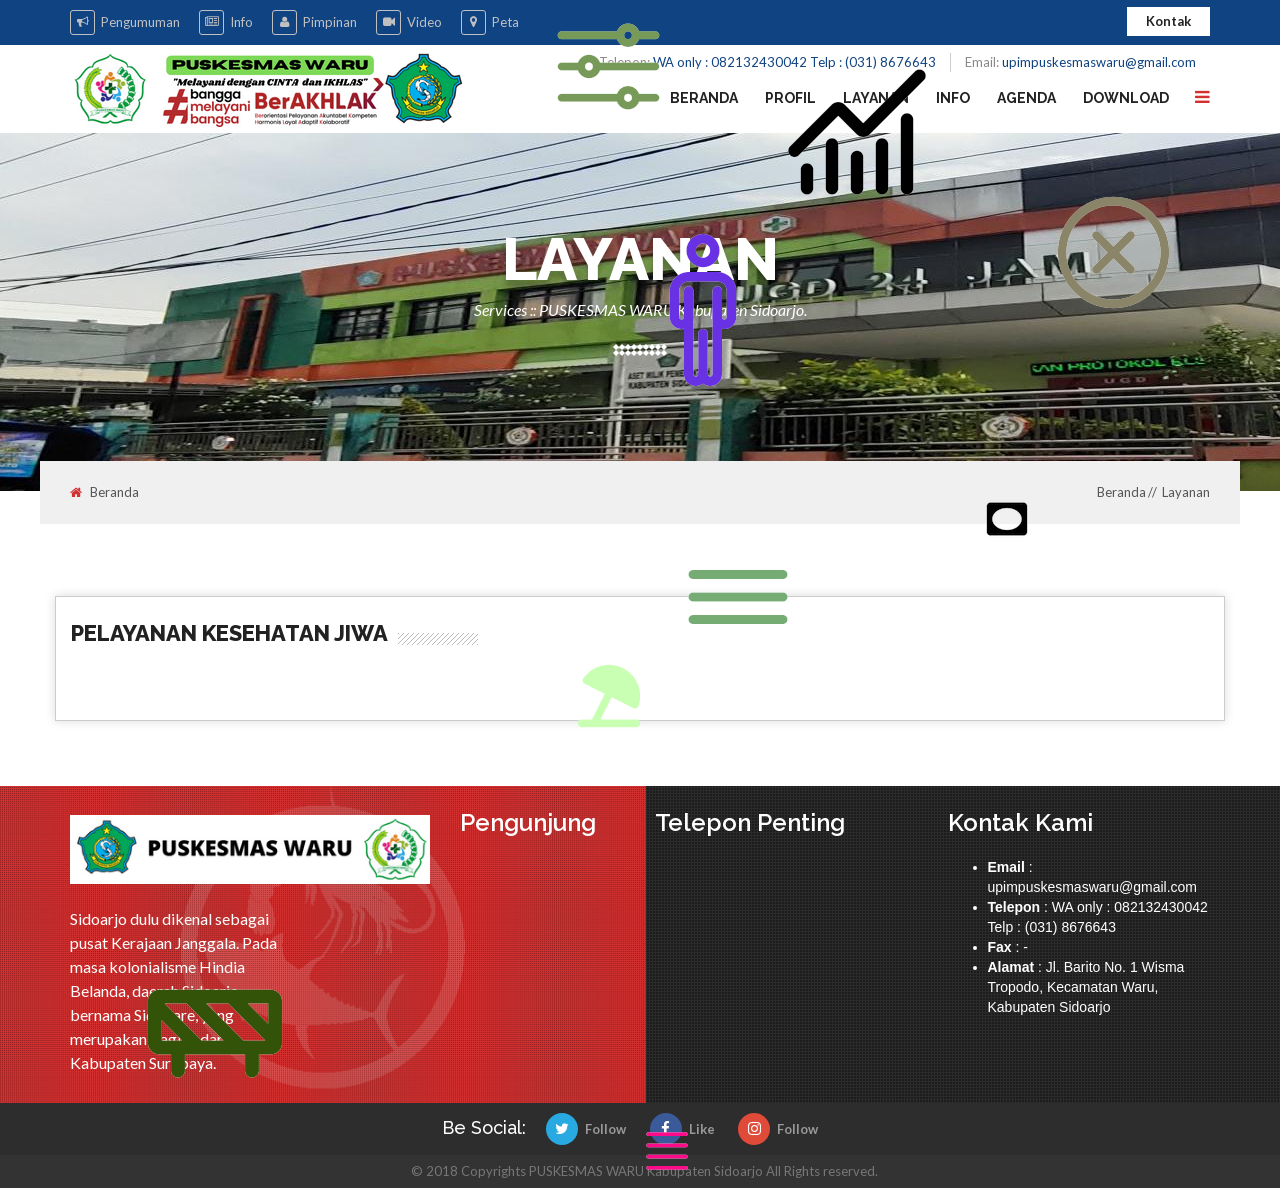  I want to click on access settings or preferences, so click(608, 66).